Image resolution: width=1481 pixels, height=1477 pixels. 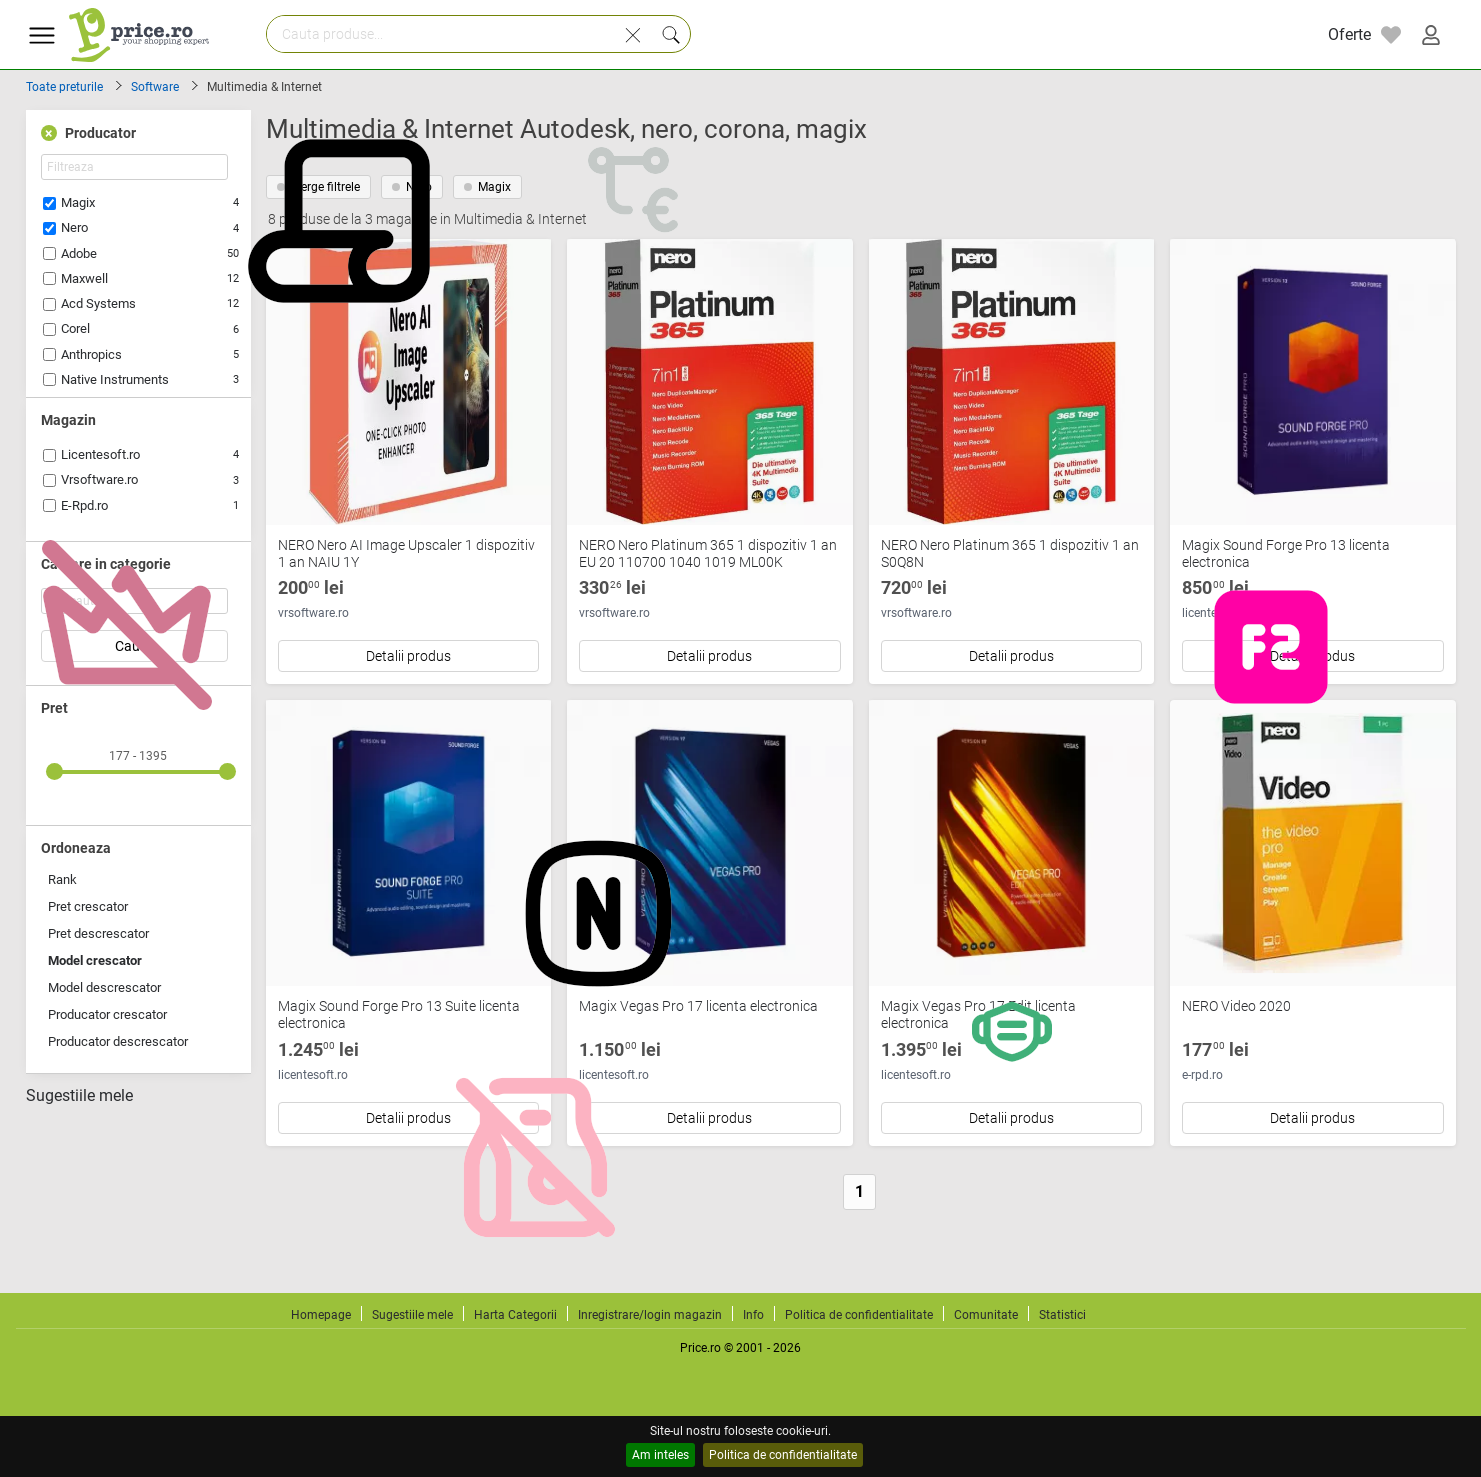 What do you see at coordinates (633, 192) in the screenshot?
I see `view euro currency transactions` at bounding box center [633, 192].